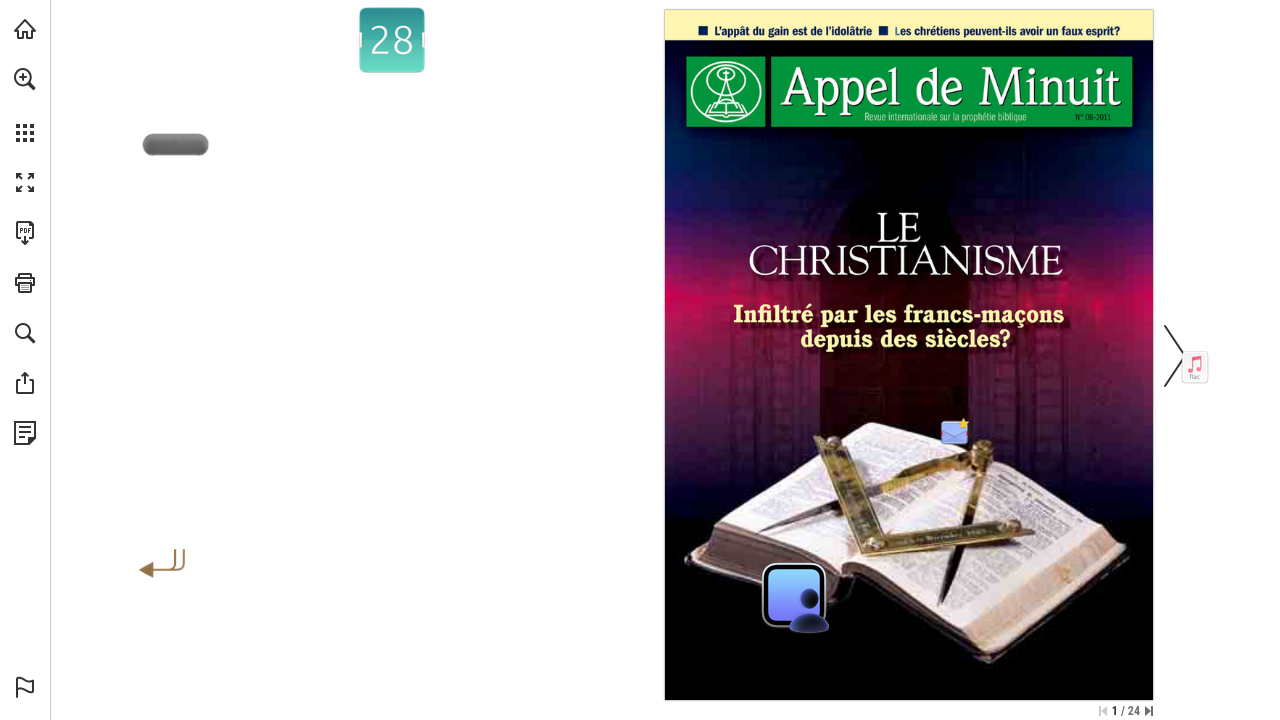 The height and width of the screenshot is (720, 1280). Describe the element at coordinates (1195, 367) in the screenshot. I see `a flac audio file` at that location.